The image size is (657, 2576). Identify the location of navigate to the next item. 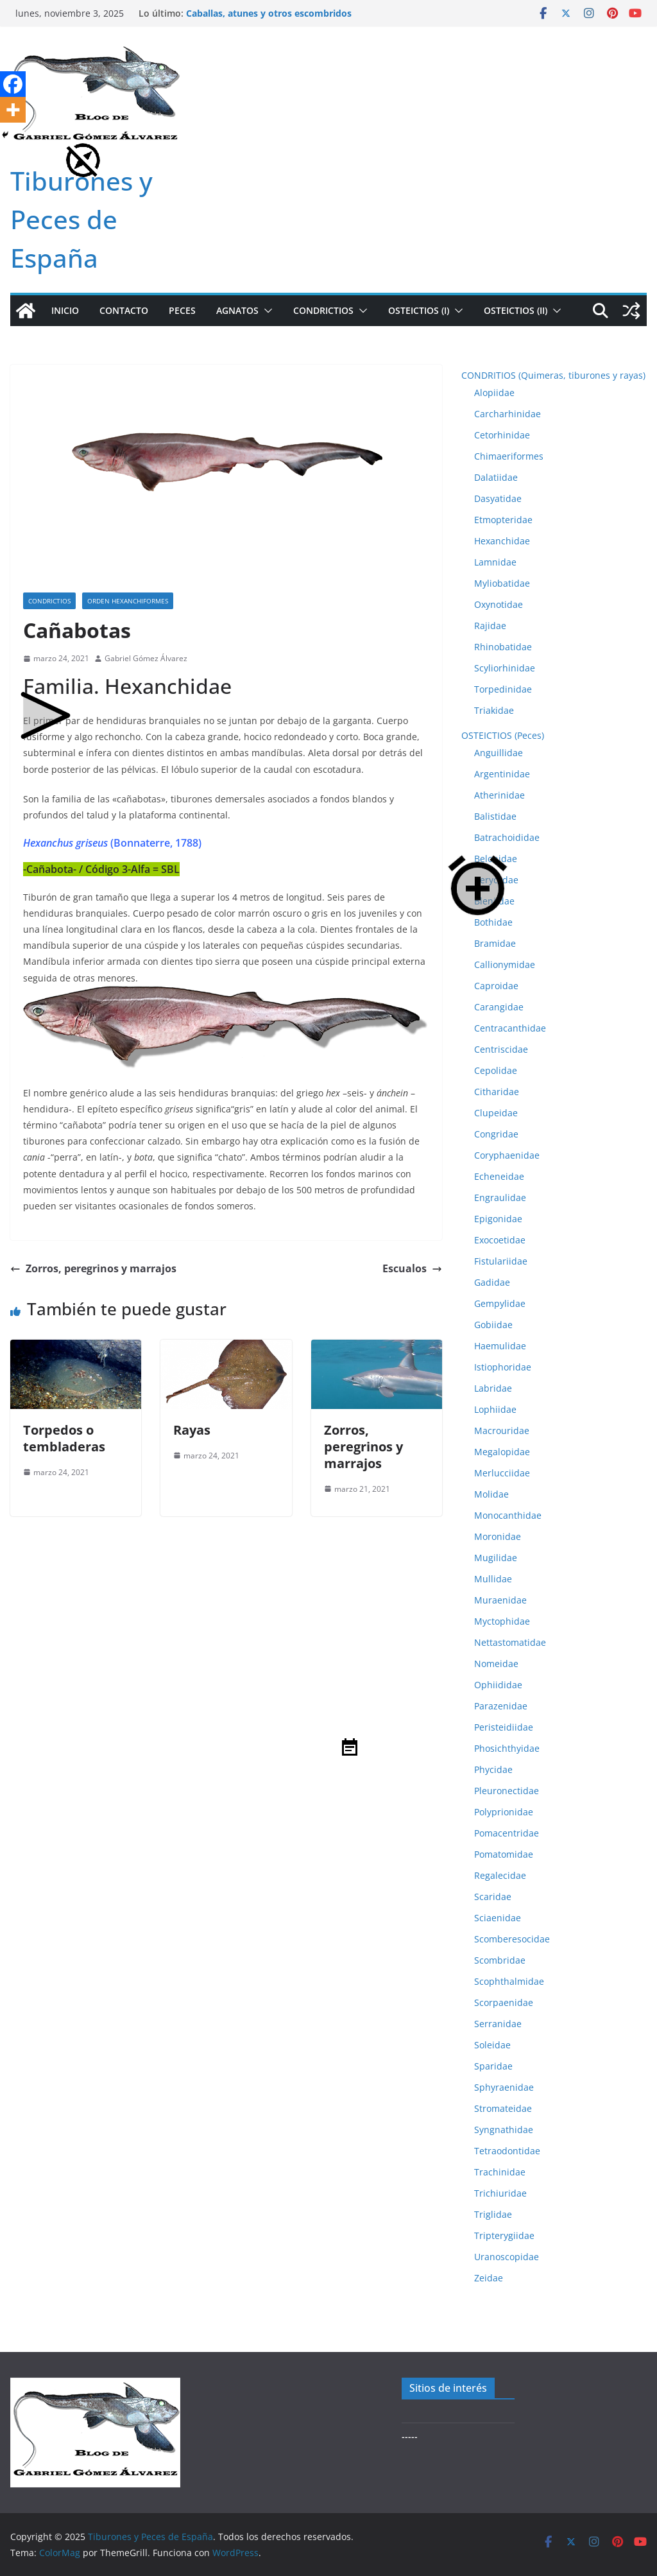
(42, 715).